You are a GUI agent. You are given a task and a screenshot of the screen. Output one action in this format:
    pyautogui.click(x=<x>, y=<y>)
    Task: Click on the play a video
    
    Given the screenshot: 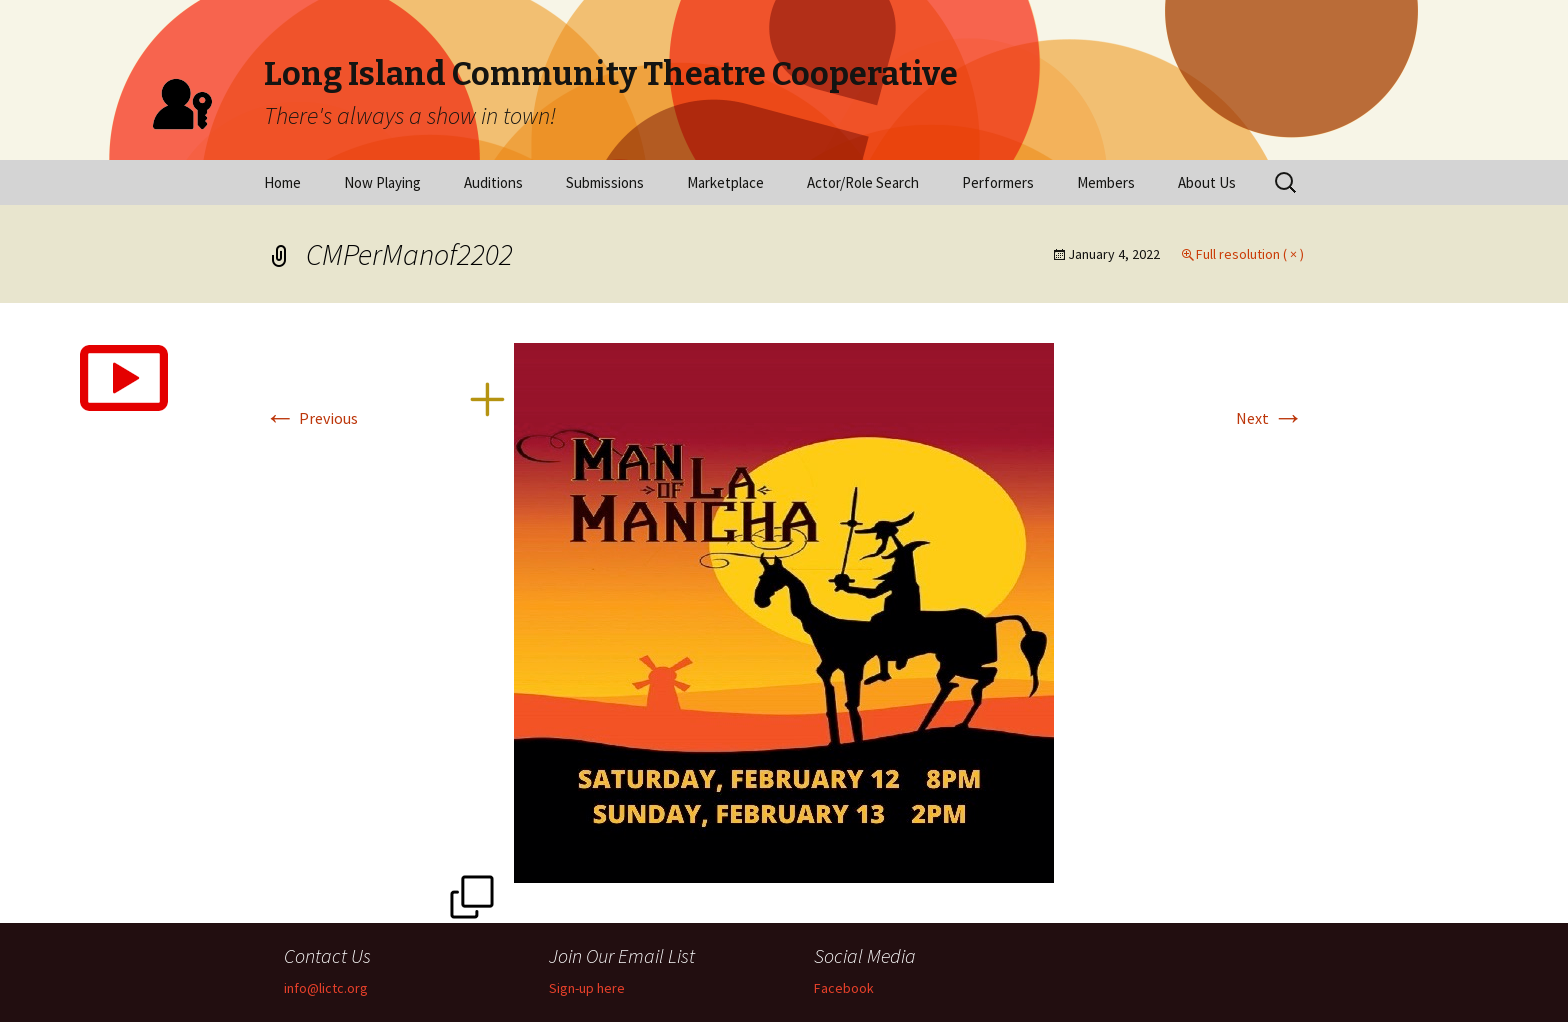 What is the action you would take?
    pyautogui.click(x=124, y=378)
    